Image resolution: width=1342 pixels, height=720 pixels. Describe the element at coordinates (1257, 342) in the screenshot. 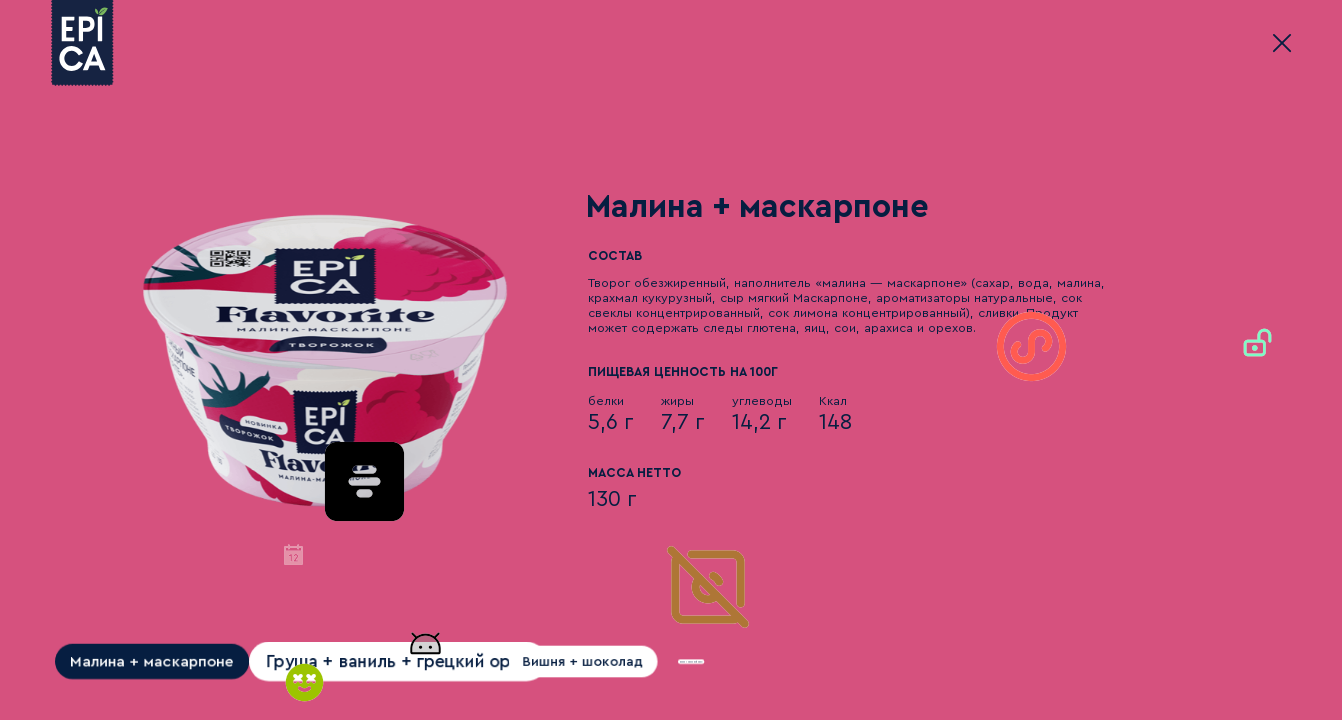

I see `unlocked or unsecured state` at that location.